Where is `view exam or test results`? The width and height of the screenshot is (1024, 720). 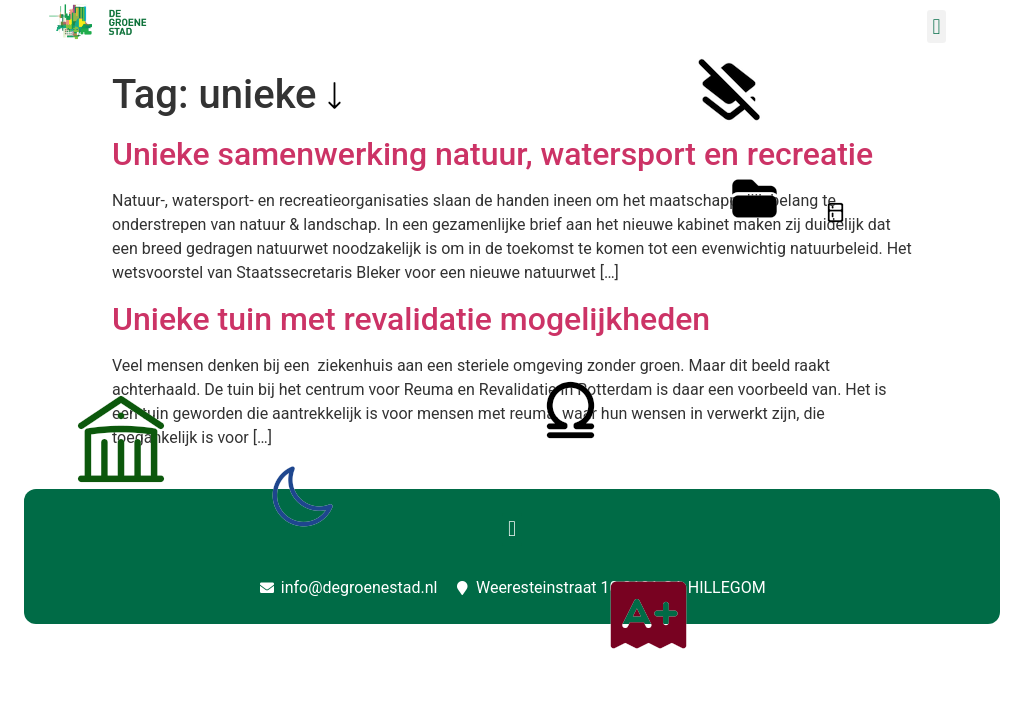 view exam or test results is located at coordinates (648, 613).